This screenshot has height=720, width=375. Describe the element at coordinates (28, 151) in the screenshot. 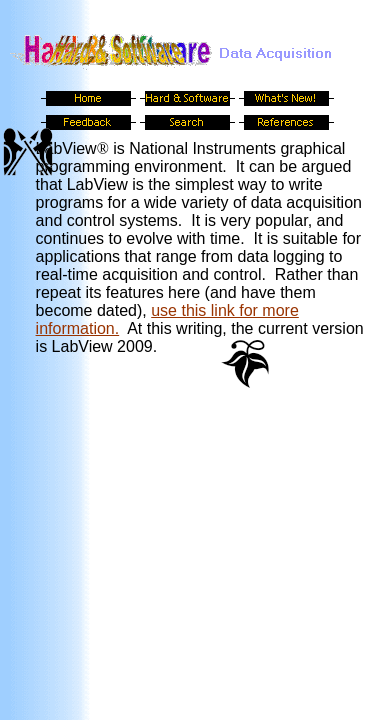

I see `guards or sentries protecting an area` at that location.